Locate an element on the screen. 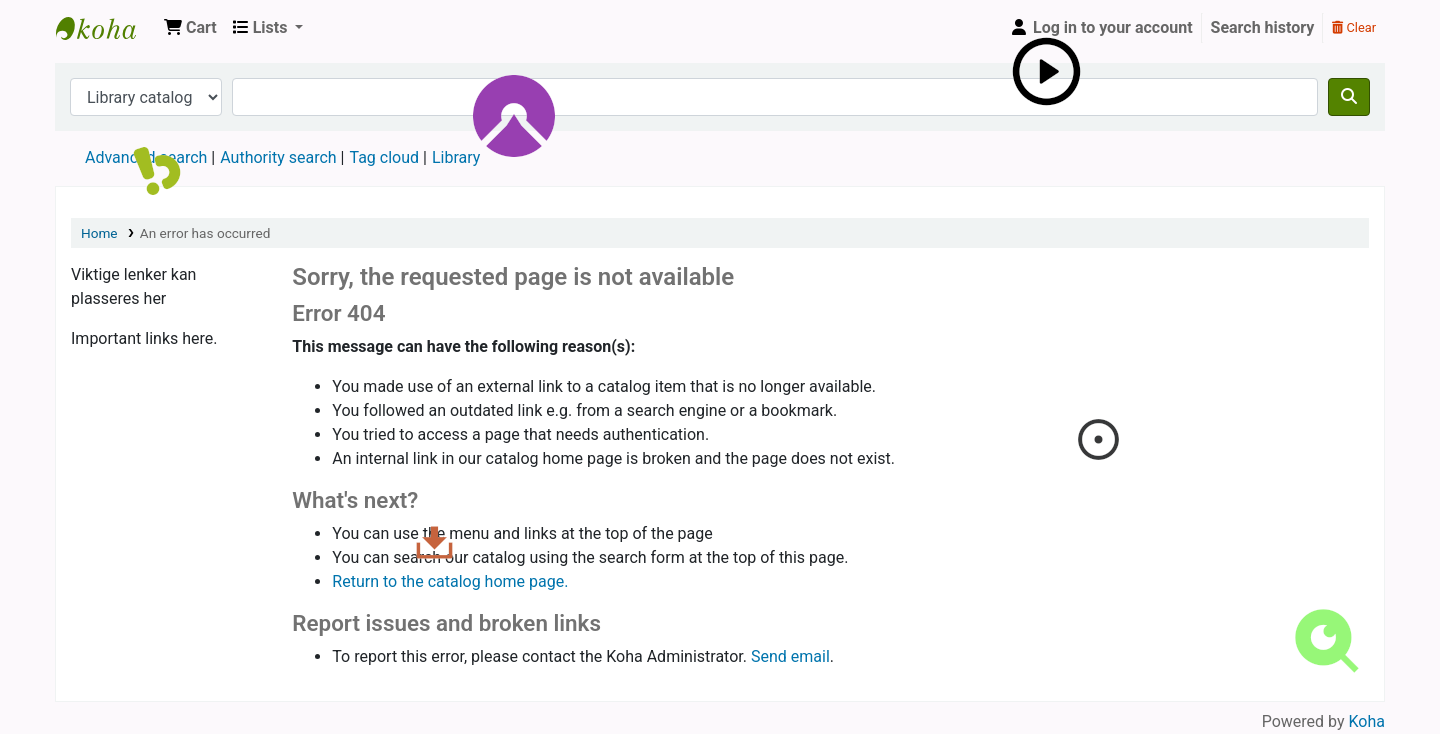 This screenshot has height=734, width=1440. play media or video content is located at coordinates (1046, 71).